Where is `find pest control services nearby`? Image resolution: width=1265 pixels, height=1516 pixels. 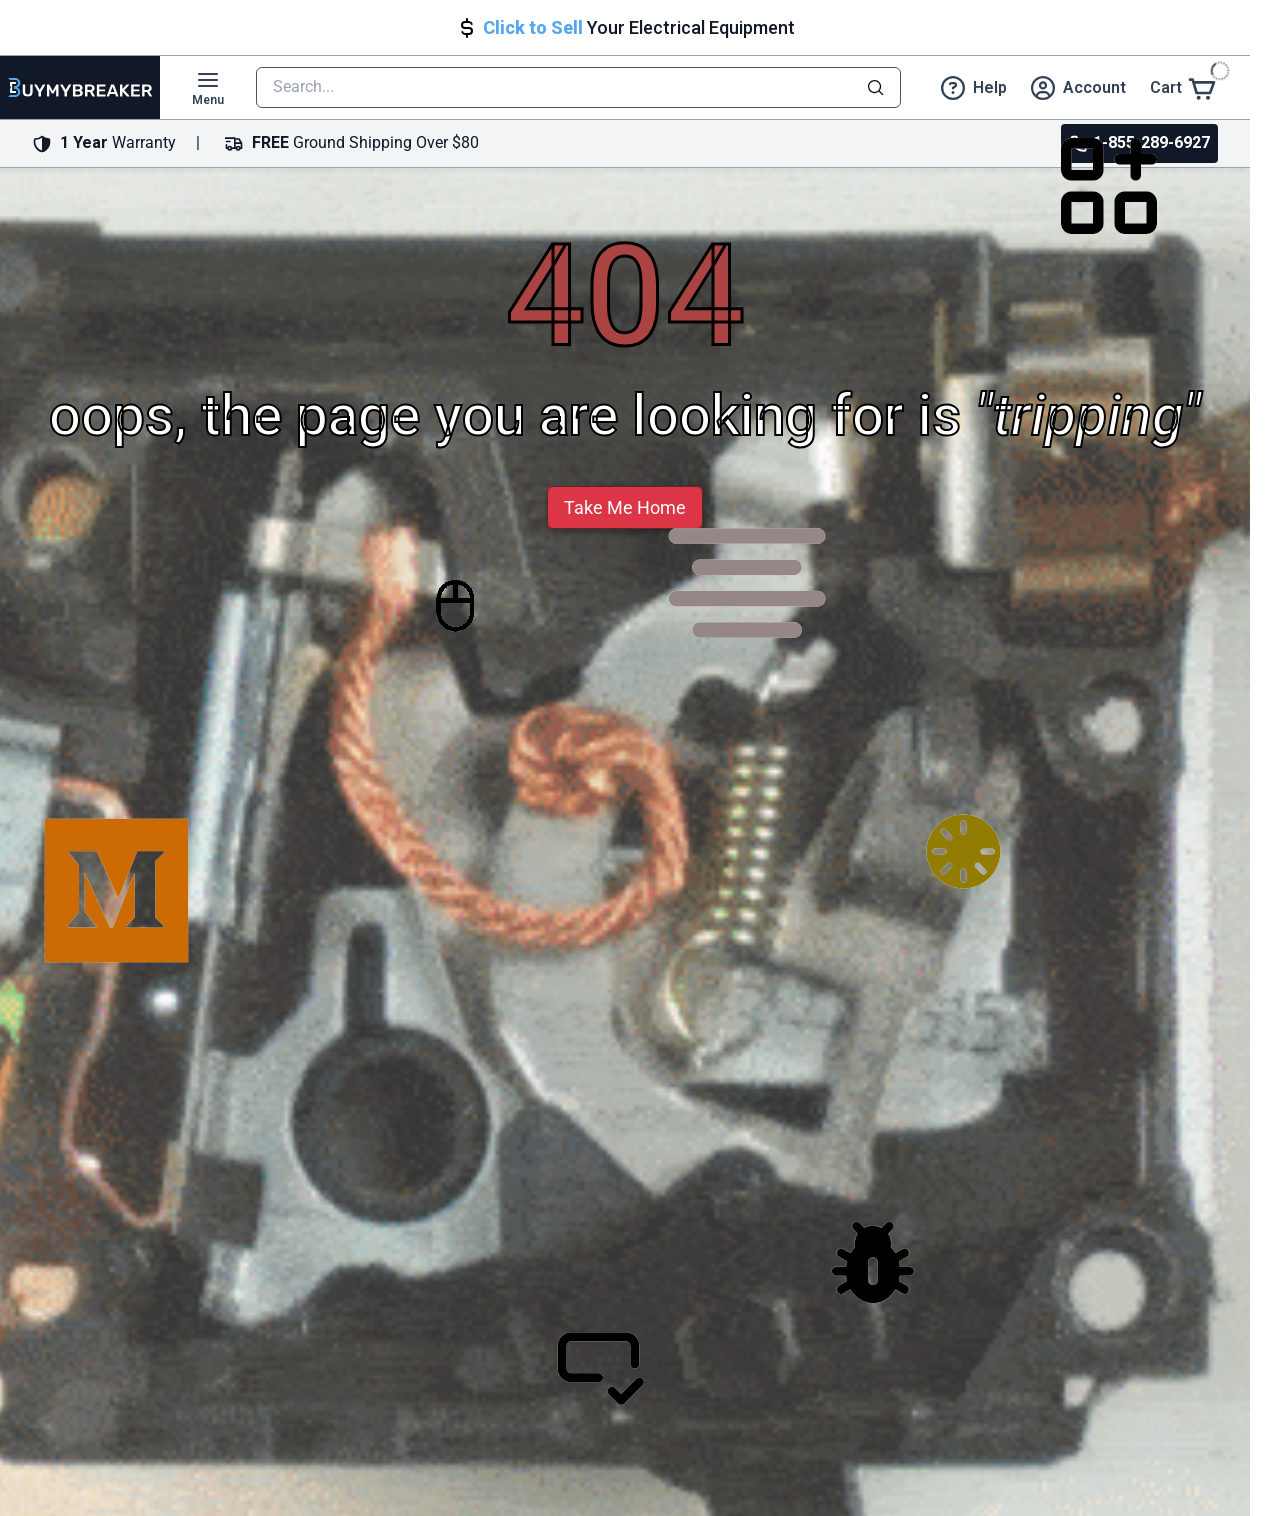 find pest control services nearby is located at coordinates (873, 1262).